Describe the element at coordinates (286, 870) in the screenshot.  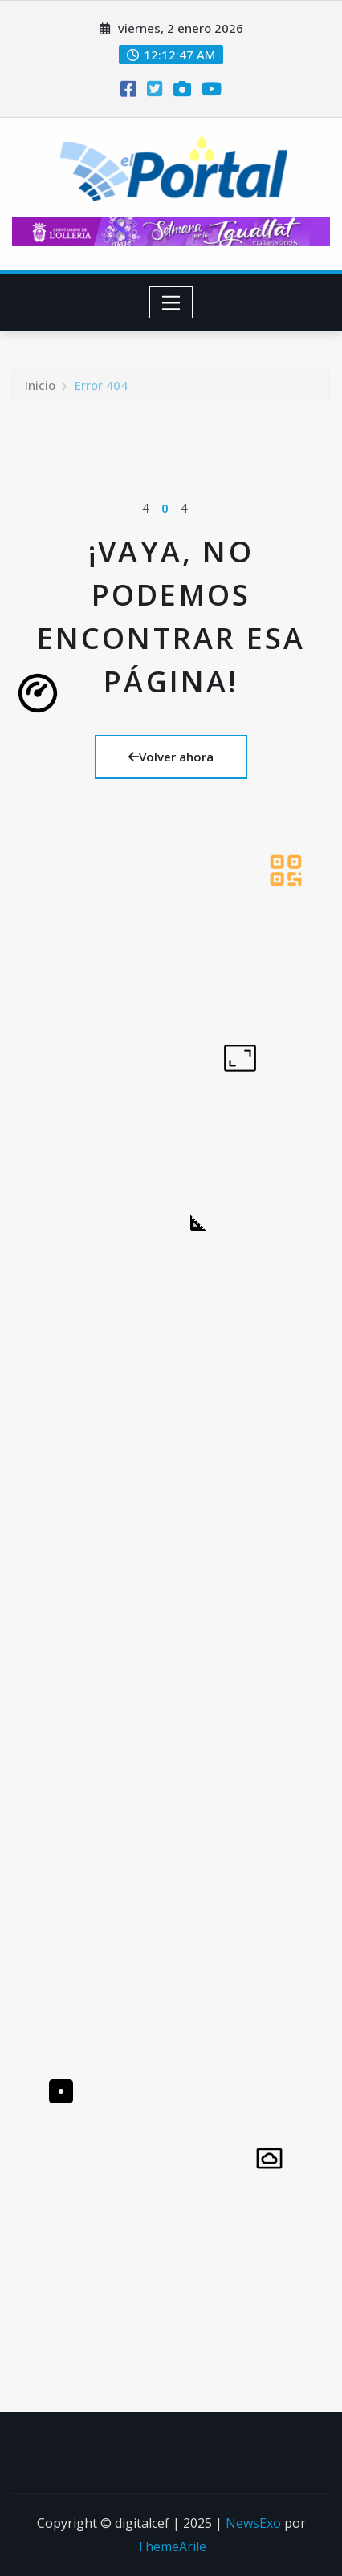
I see `scan or generate a QR code` at that location.